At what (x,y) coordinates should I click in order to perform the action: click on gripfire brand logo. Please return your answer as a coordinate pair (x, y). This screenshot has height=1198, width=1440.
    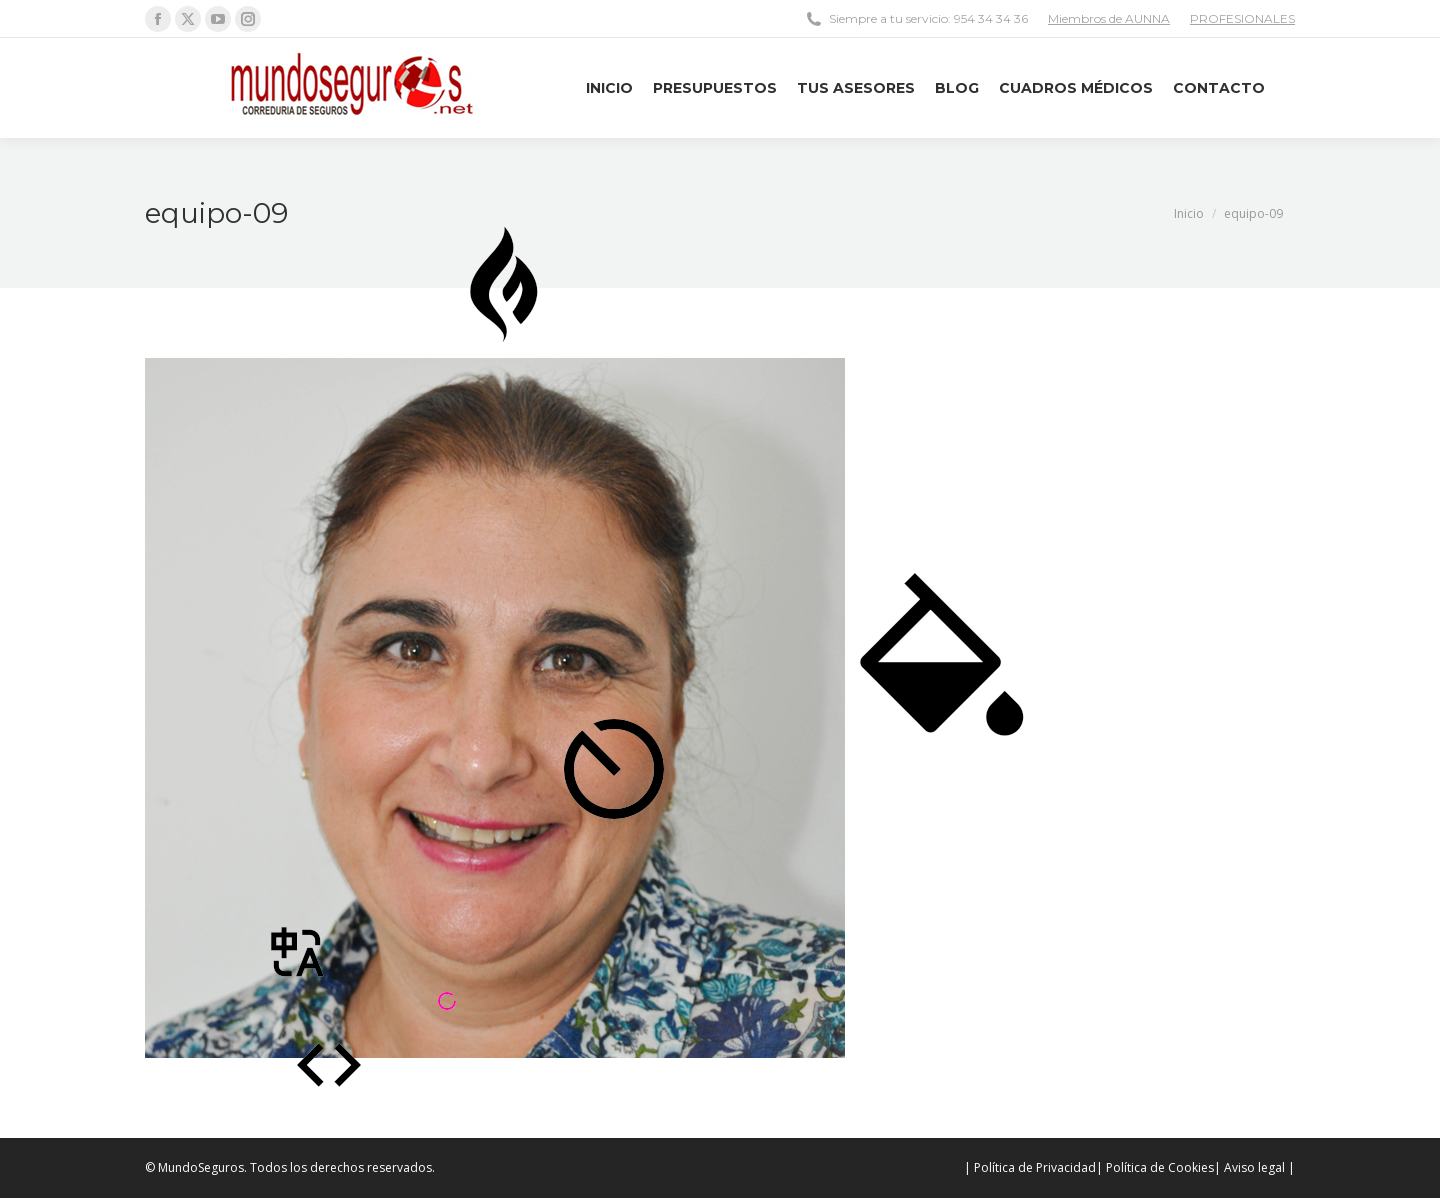
    Looking at the image, I should click on (507, 284).